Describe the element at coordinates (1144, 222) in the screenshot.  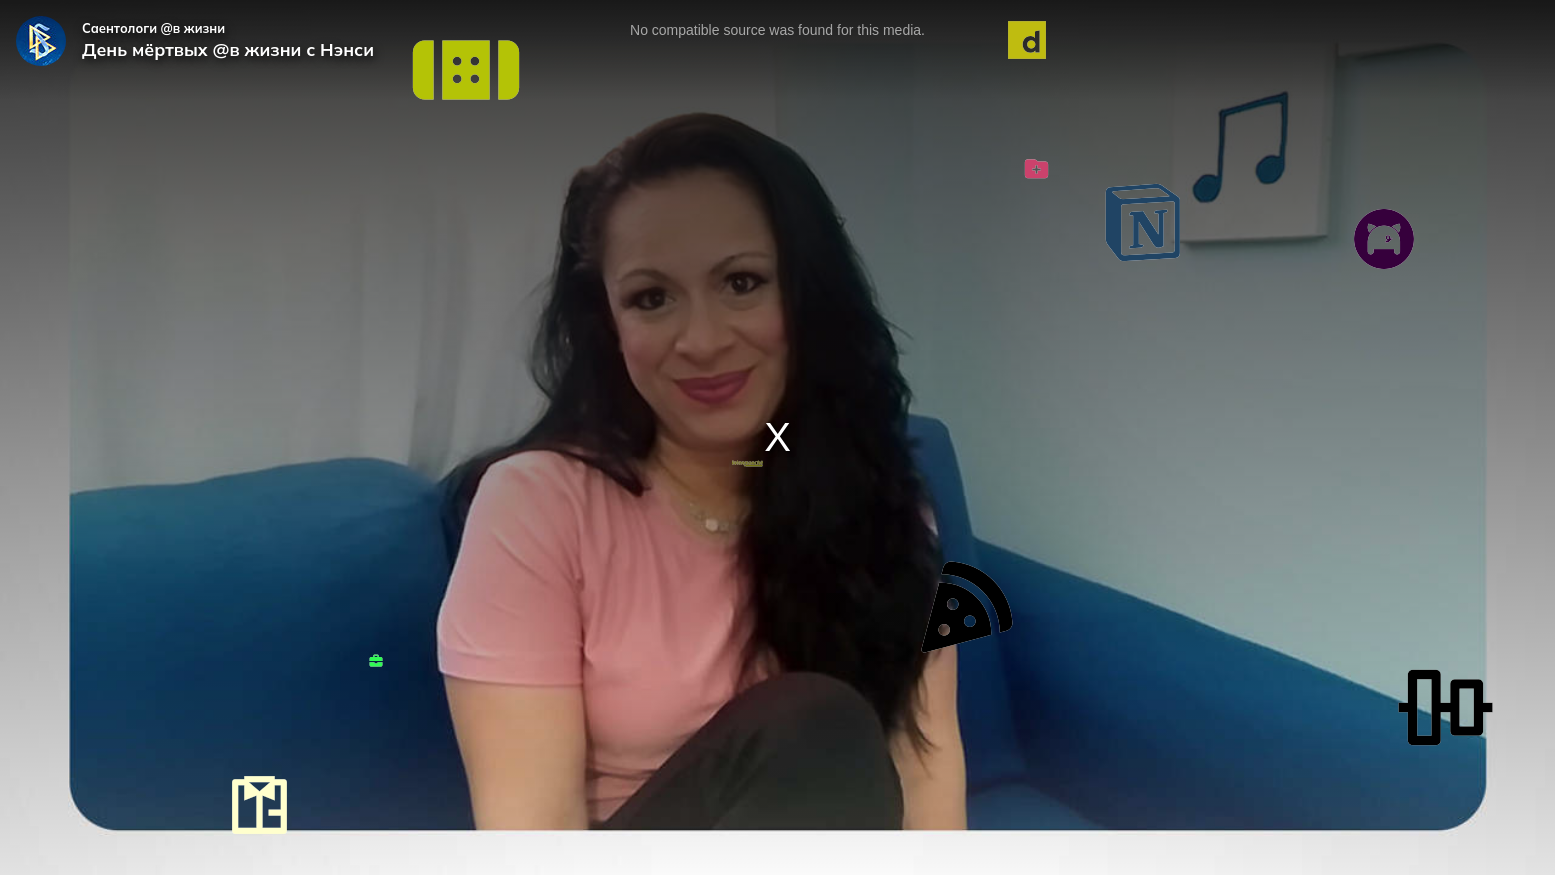
I see `open Notion app` at that location.